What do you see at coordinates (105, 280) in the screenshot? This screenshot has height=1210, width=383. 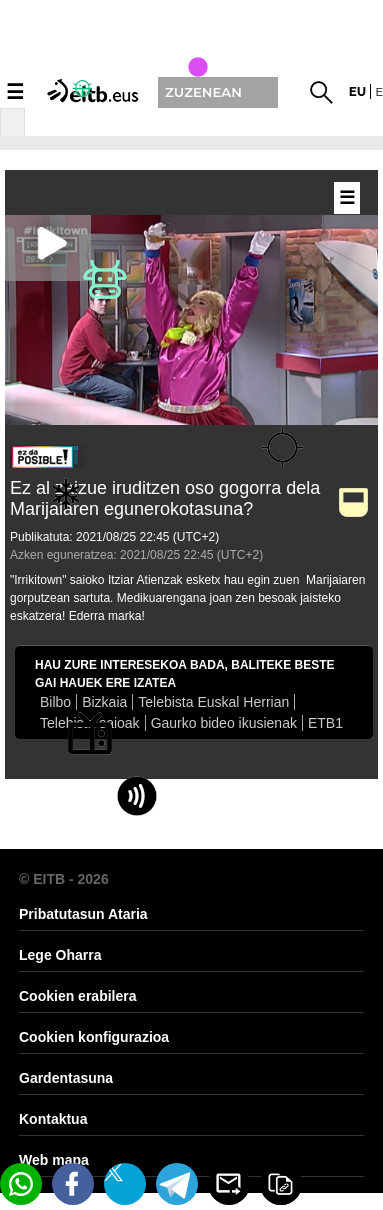 I see `browse farm or agriculture related content` at bounding box center [105, 280].